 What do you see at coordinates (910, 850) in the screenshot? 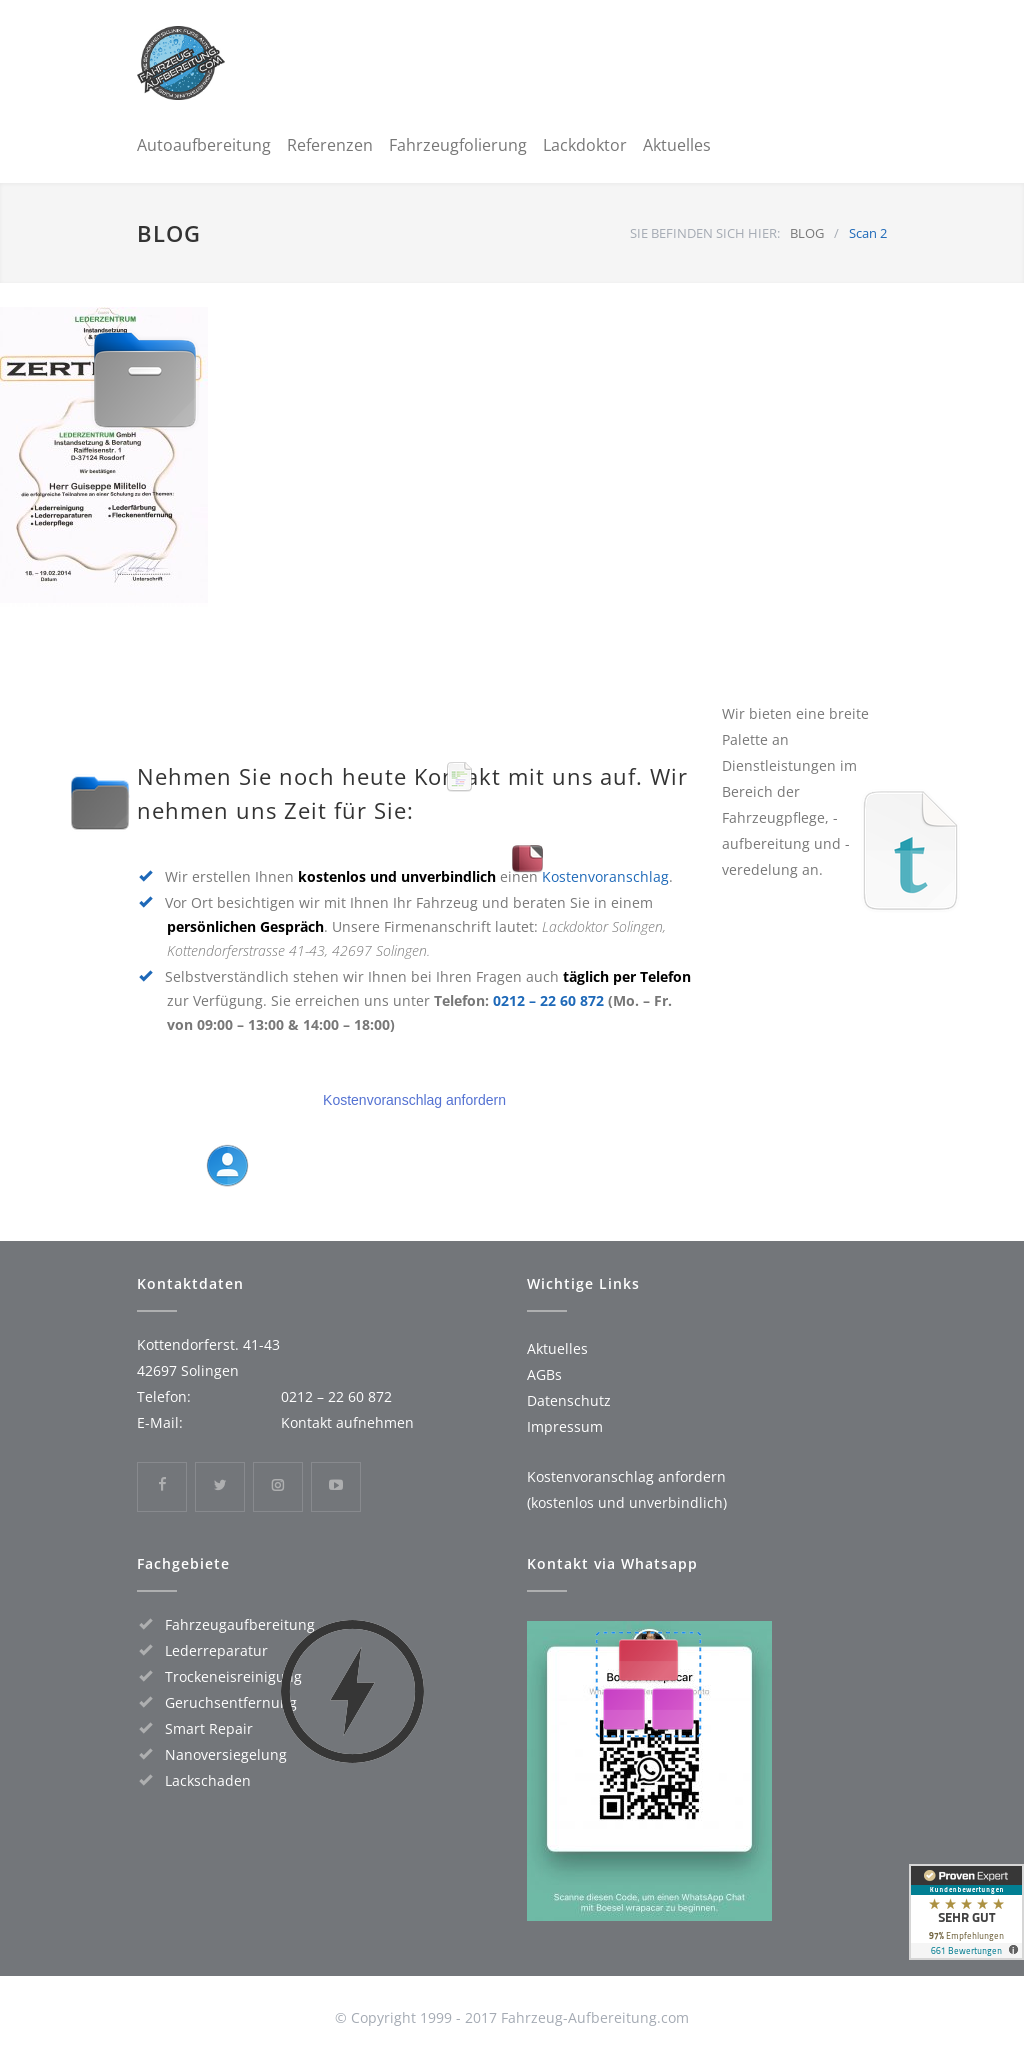
I see `a typst document file` at bounding box center [910, 850].